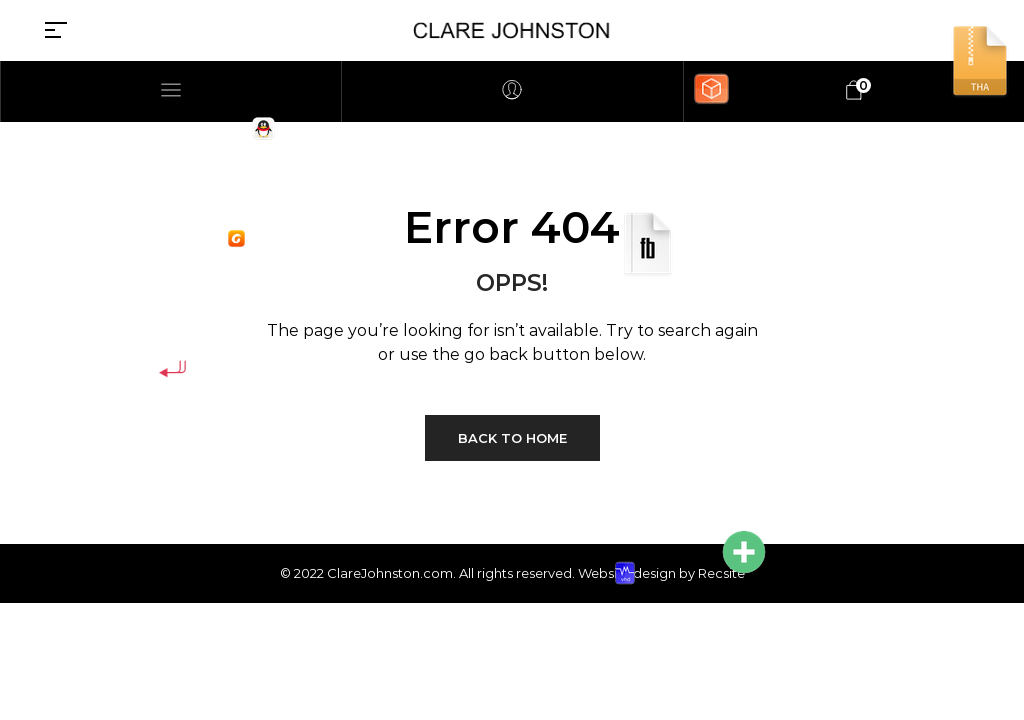  Describe the element at coordinates (980, 62) in the screenshot. I see `a compressed archive file in THA format` at that location.